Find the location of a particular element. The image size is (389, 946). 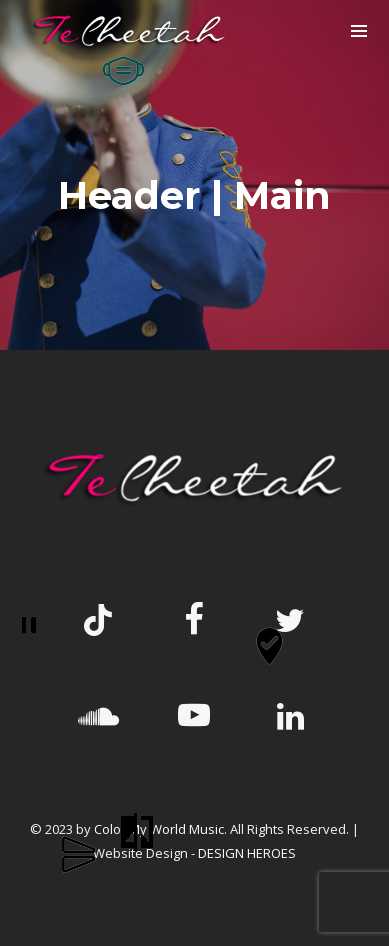

indicates mask required area or health guidelines is located at coordinates (123, 71).